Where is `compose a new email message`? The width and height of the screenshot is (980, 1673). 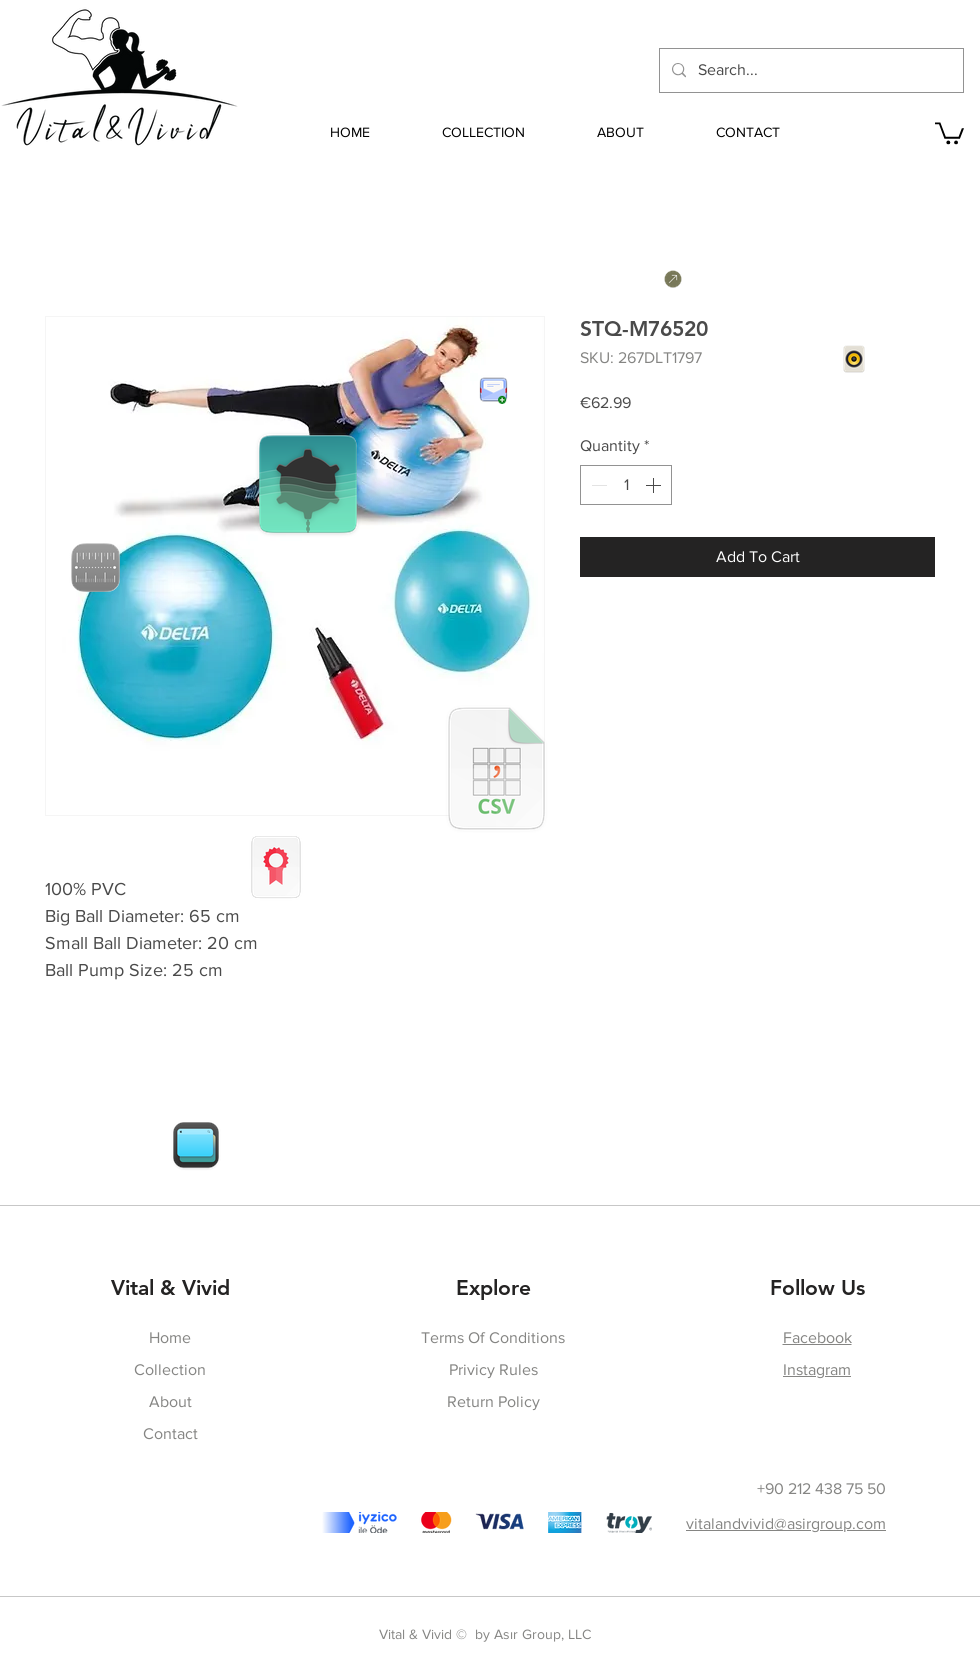 compose a new email message is located at coordinates (493, 389).